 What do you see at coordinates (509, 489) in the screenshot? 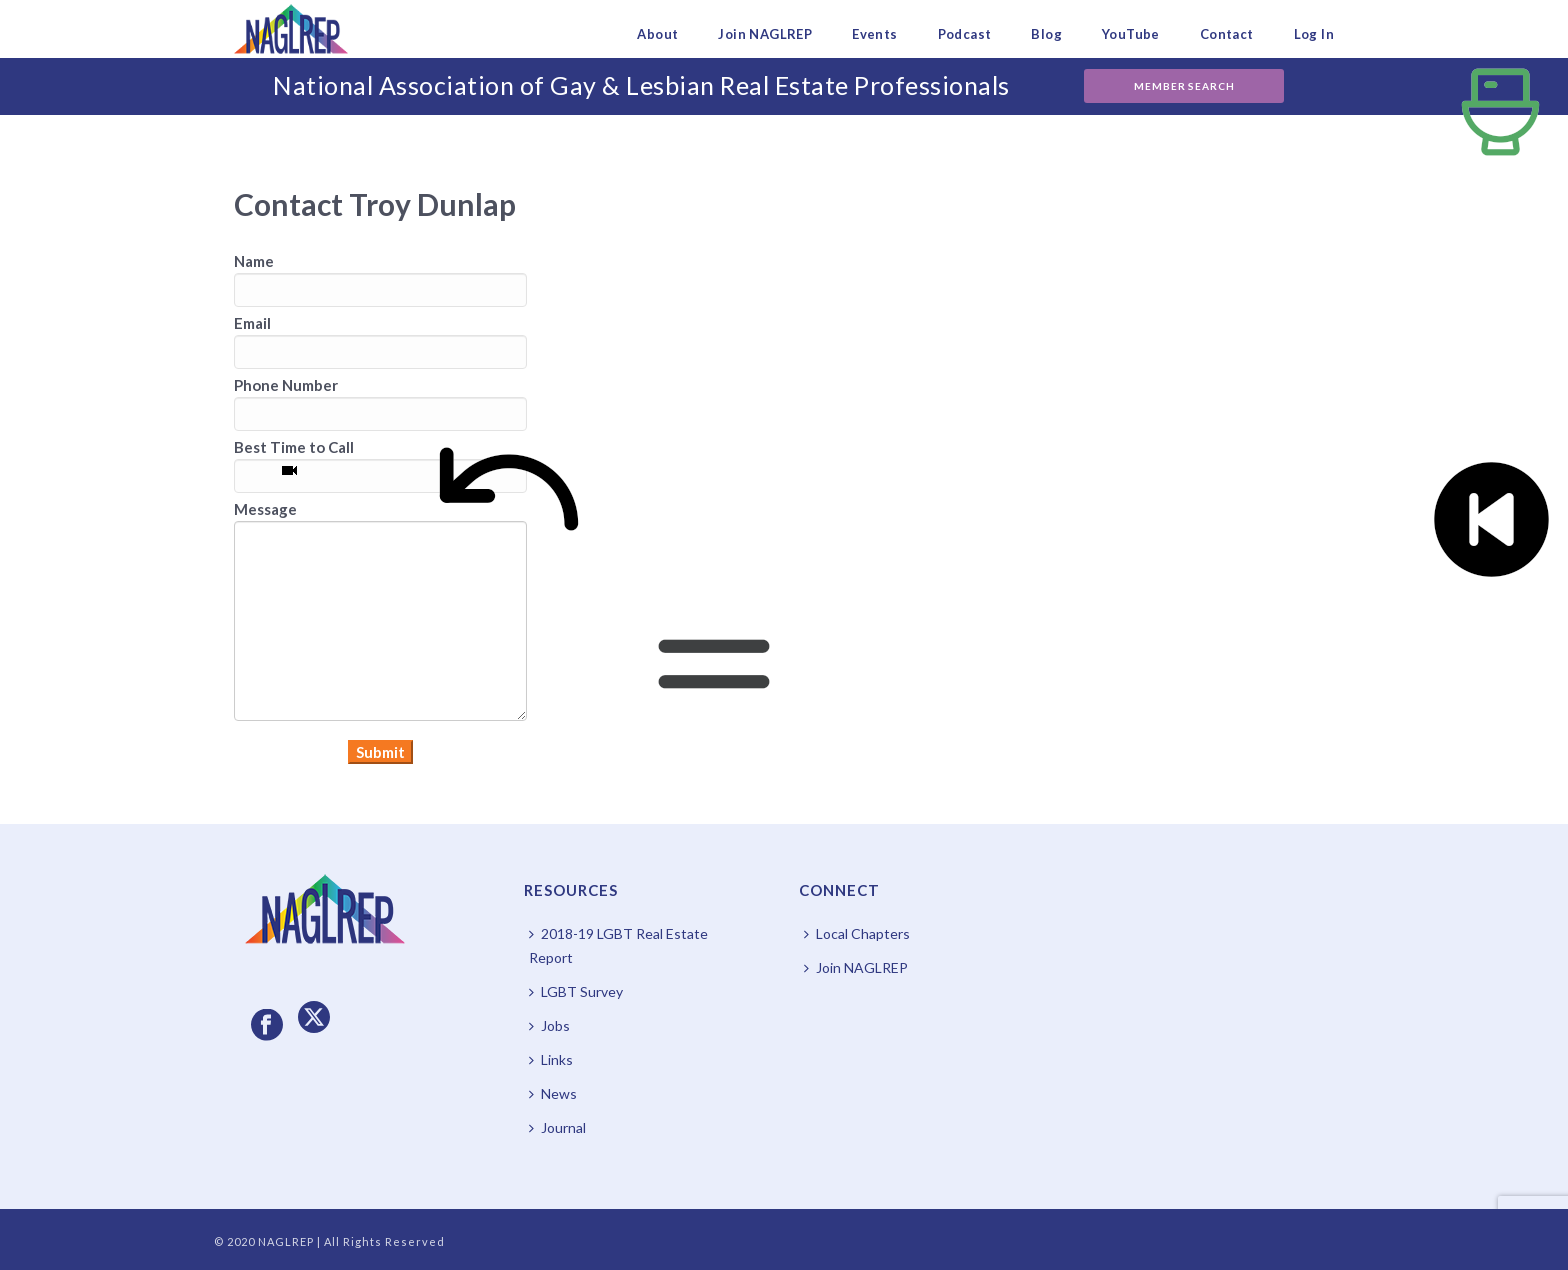
I see `undo the last action` at bounding box center [509, 489].